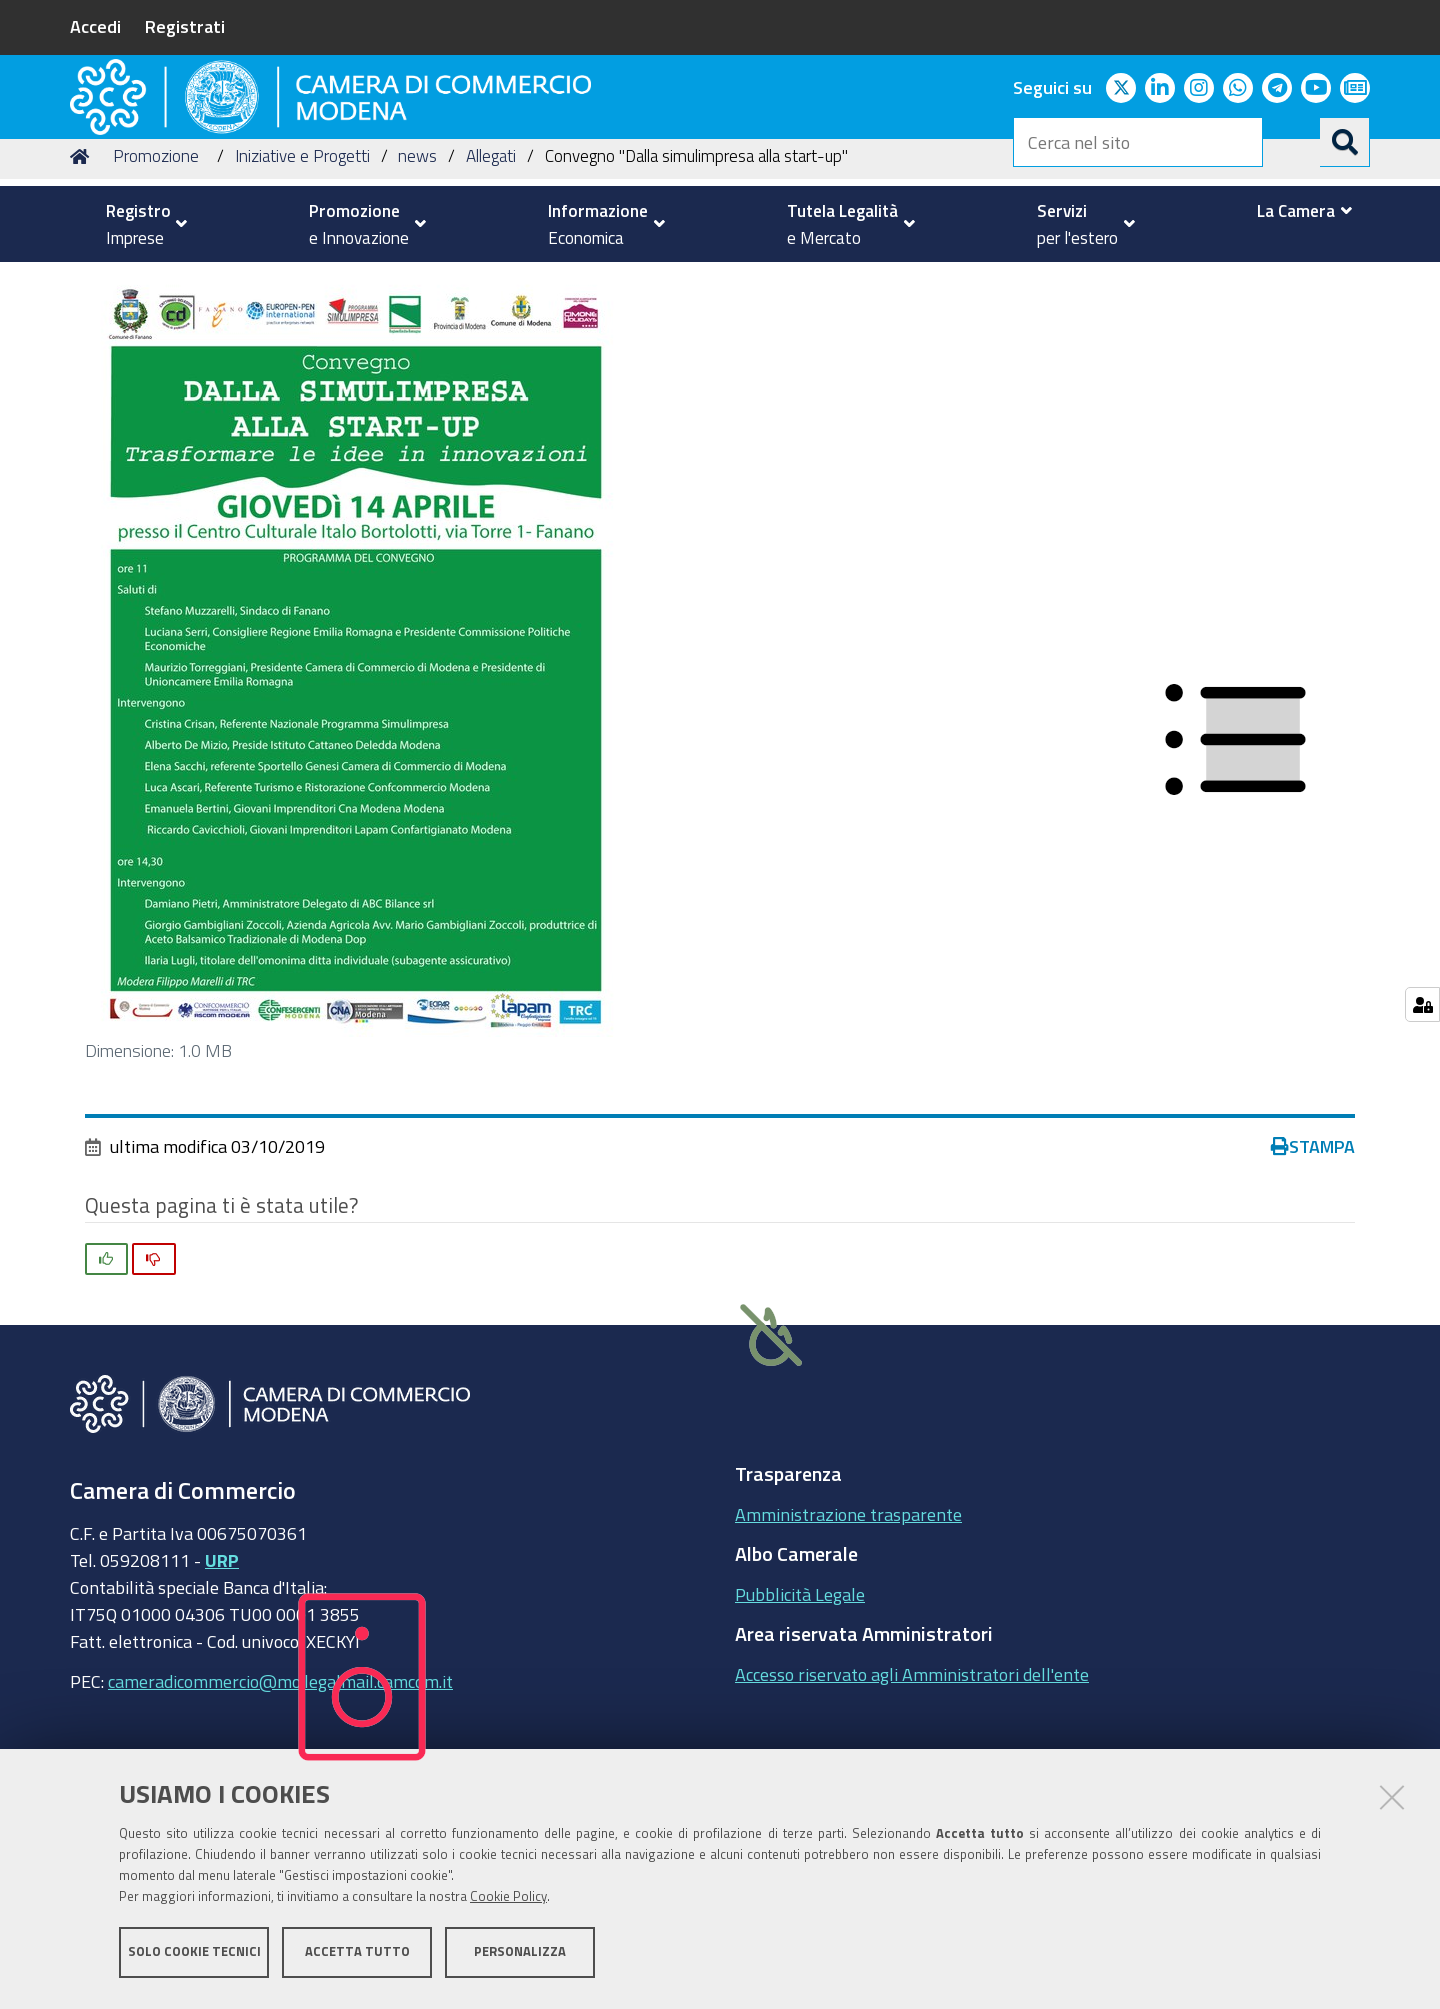 This screenshot has width=1440, height=2009. I want to click on disable hot or trending content, so click(771, 1335).